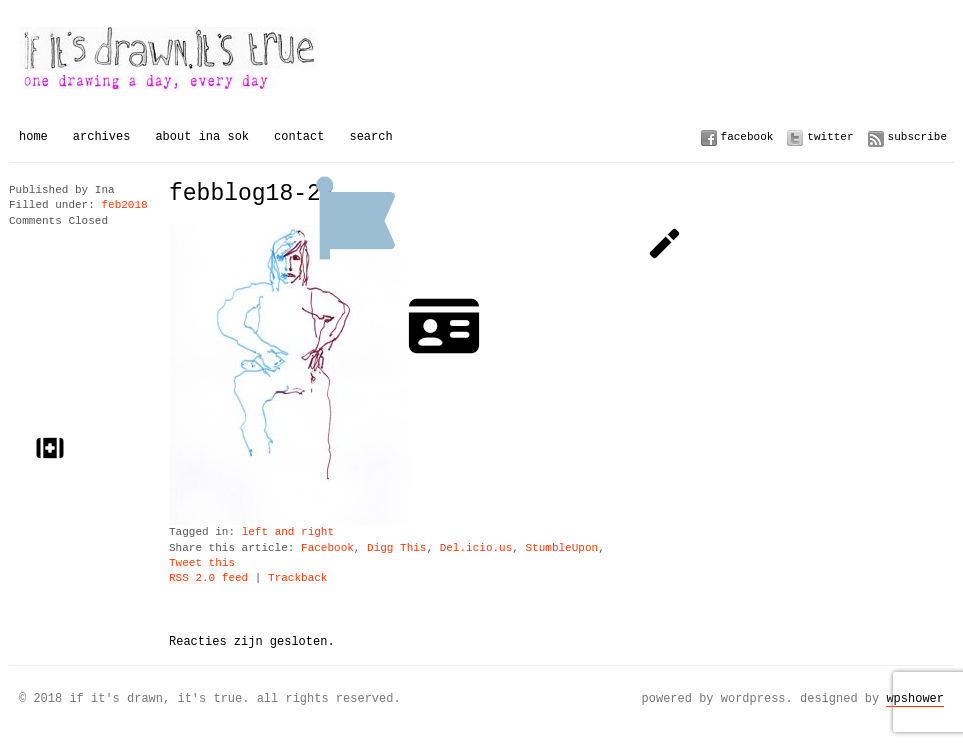 Image resolution: width=963 pixels, height=746 pixels. What do you see at coordinates (444, 326) in the screenshot?
I see `view your profile or identity information` at bounding box center [444, 326].